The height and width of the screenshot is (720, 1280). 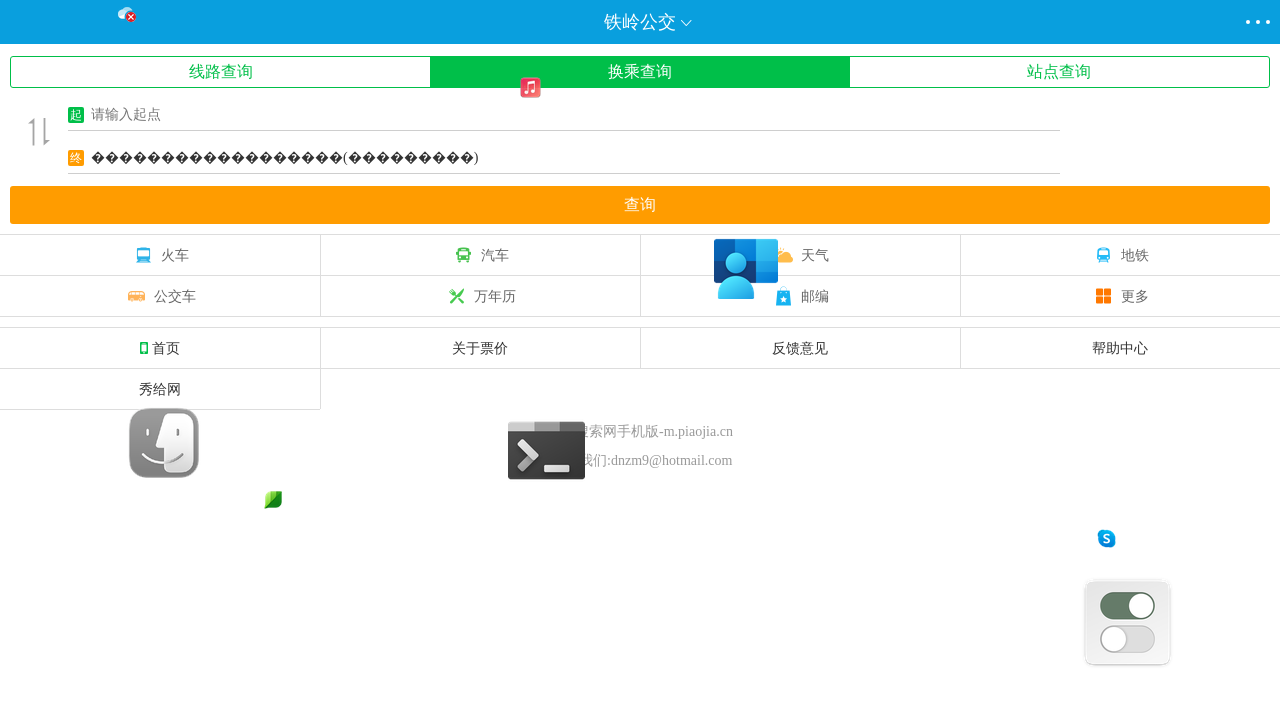 What do you see at coordinates (1127, 622) in the screenshot?
I see `open gnome tweaks application` at bounding box center [1127, 622].